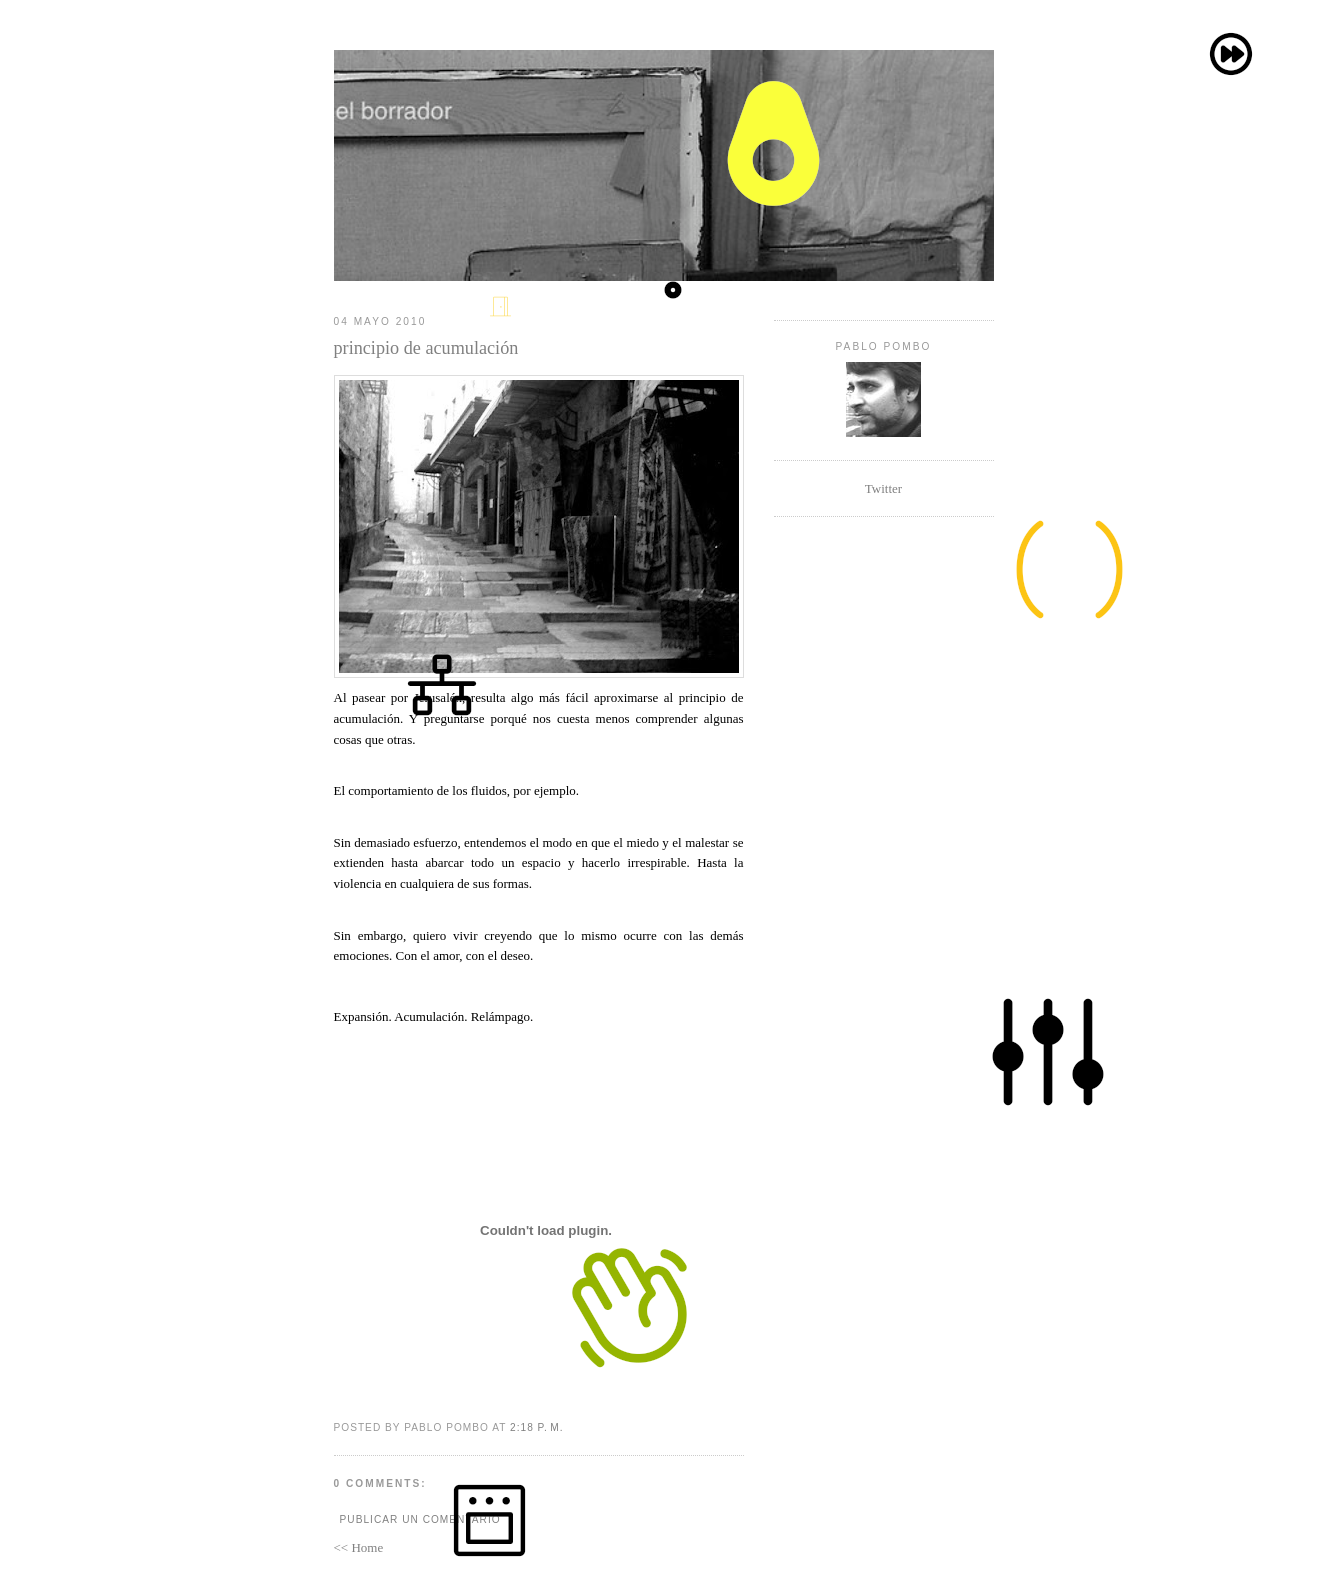 Image resolution: width=1327 pixels, height=1569 pixels. What do you see at coordinates (1048, 1052) in the screenshot?
I see `adjust settings or preferences` at bounding box center [1048, 1052].